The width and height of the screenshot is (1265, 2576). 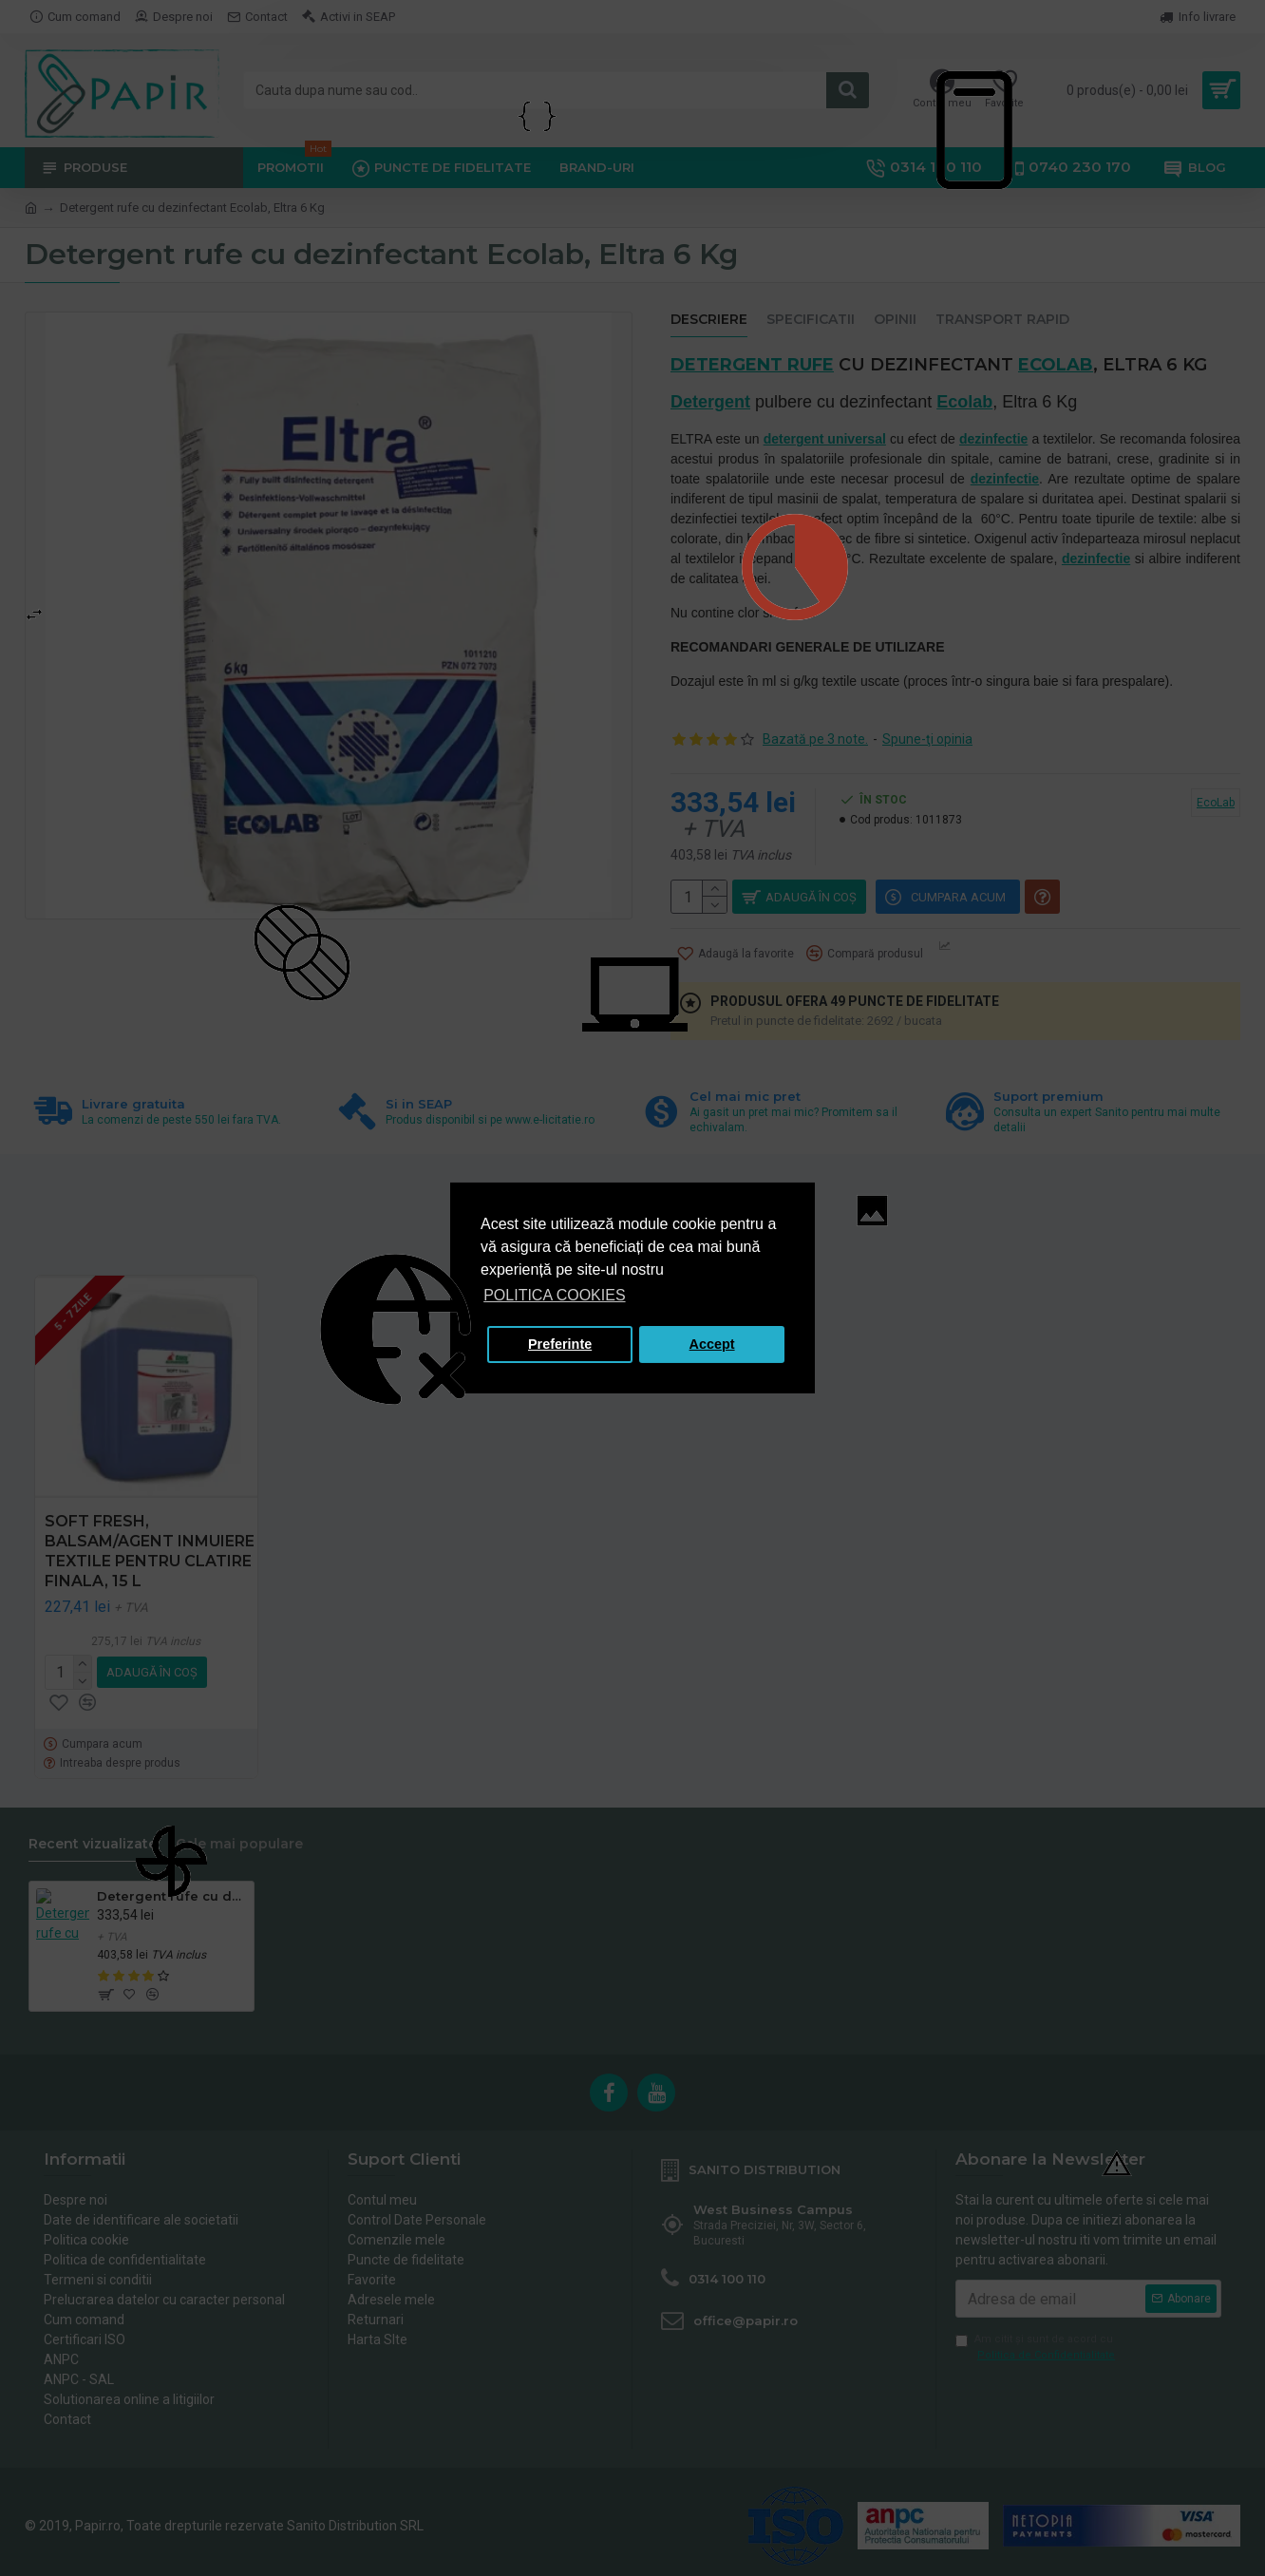 What do you see at coordinates (537, 116) in the screenshot?
I see `view or edit code` at bounding box center [537, 116].